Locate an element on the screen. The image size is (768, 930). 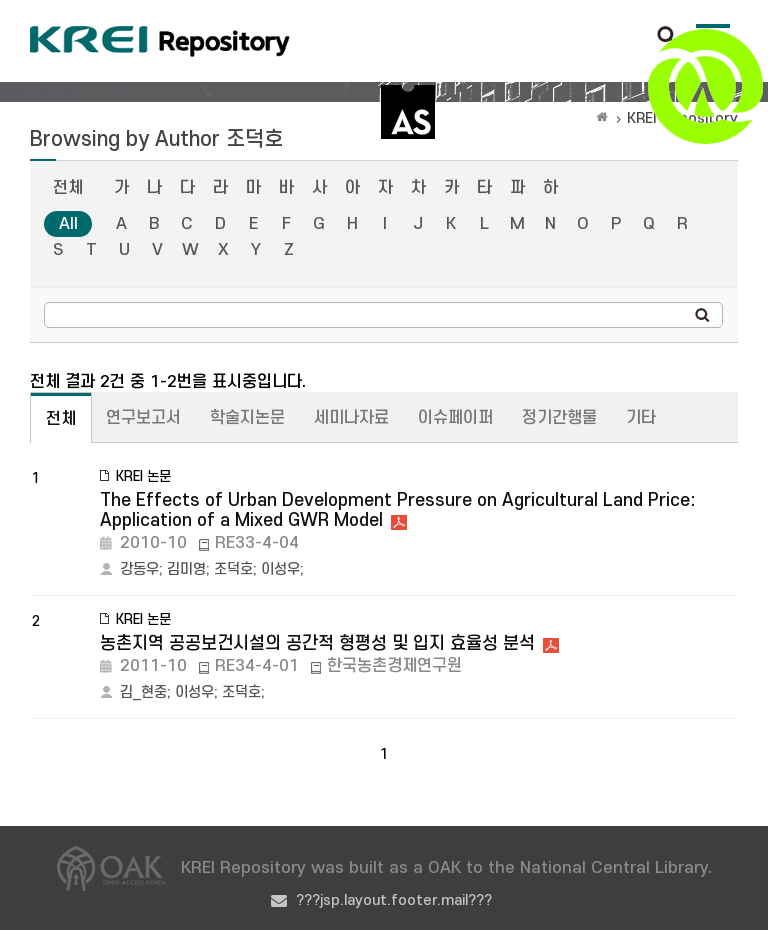
AssemblyScript programming language logo is located at coordinates (408, 112).